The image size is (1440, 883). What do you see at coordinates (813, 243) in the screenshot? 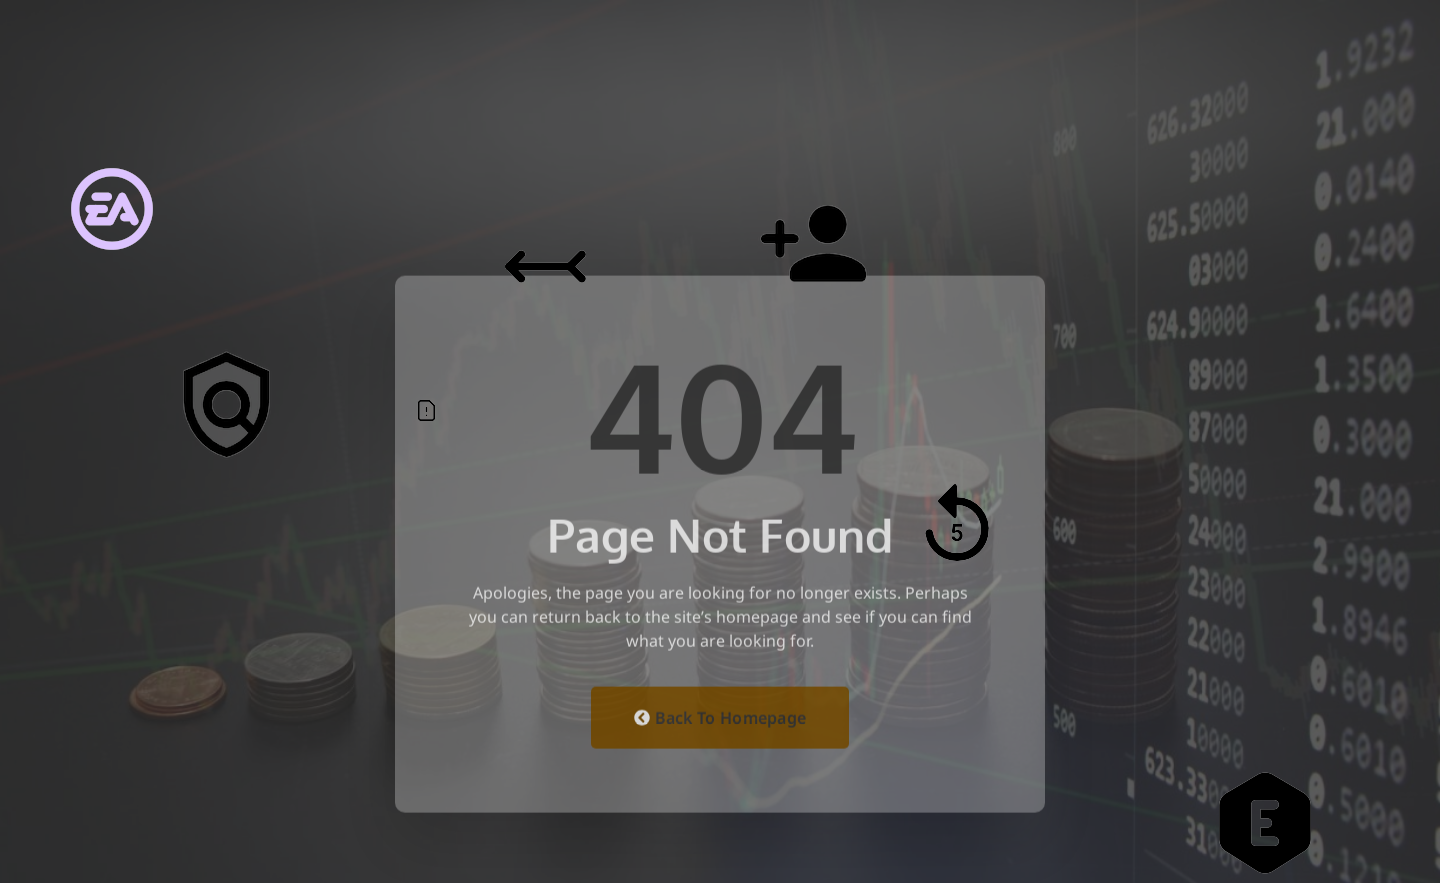
I see `add a new contact` at bounding box center [813, 243].